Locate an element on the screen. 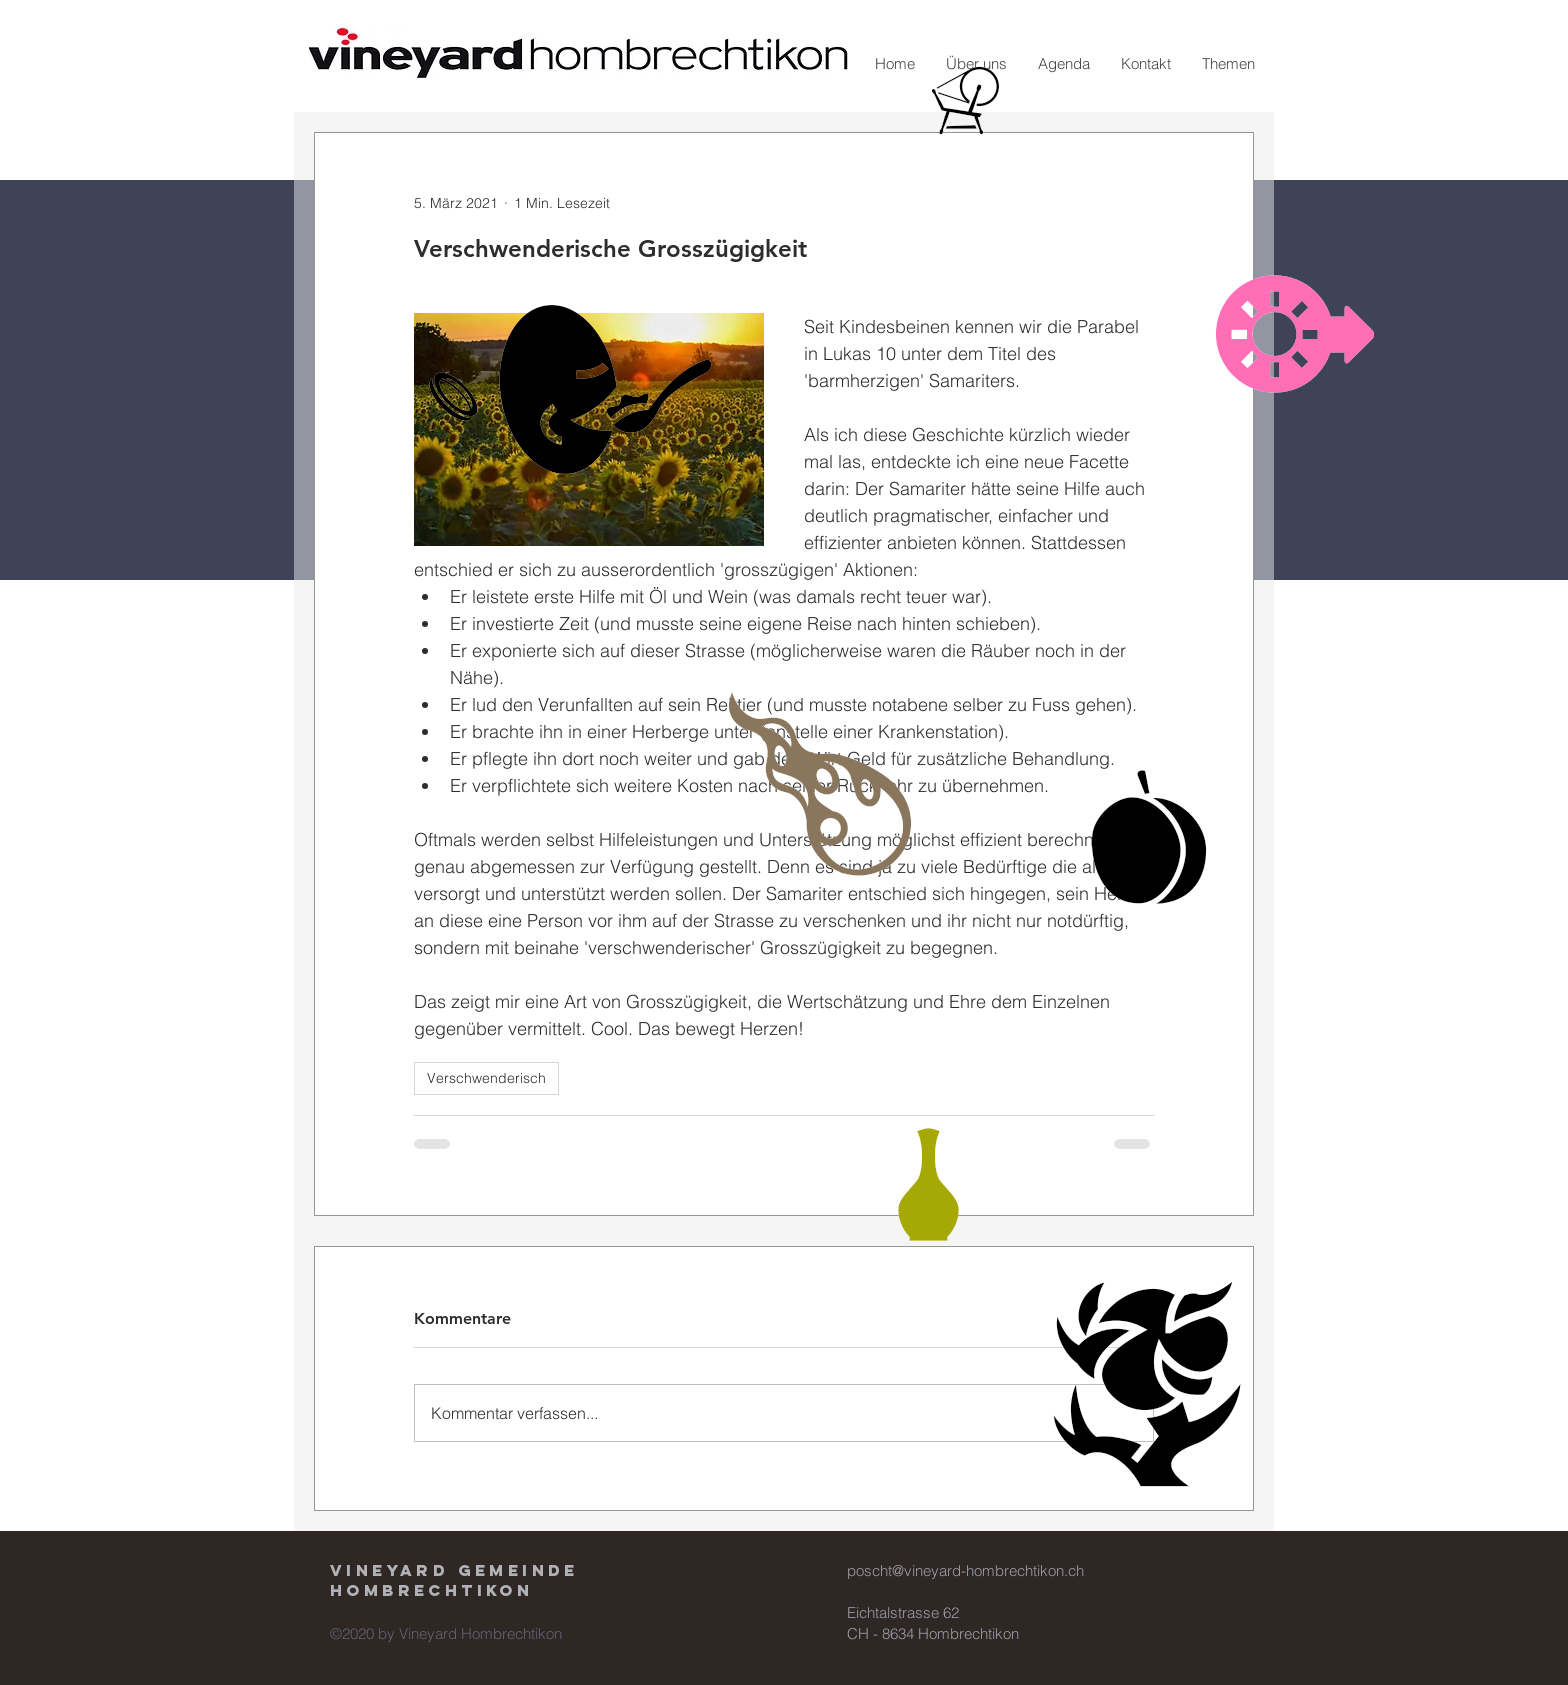  decorative item or collectible in inventory is located at coordinates (928, 1184).